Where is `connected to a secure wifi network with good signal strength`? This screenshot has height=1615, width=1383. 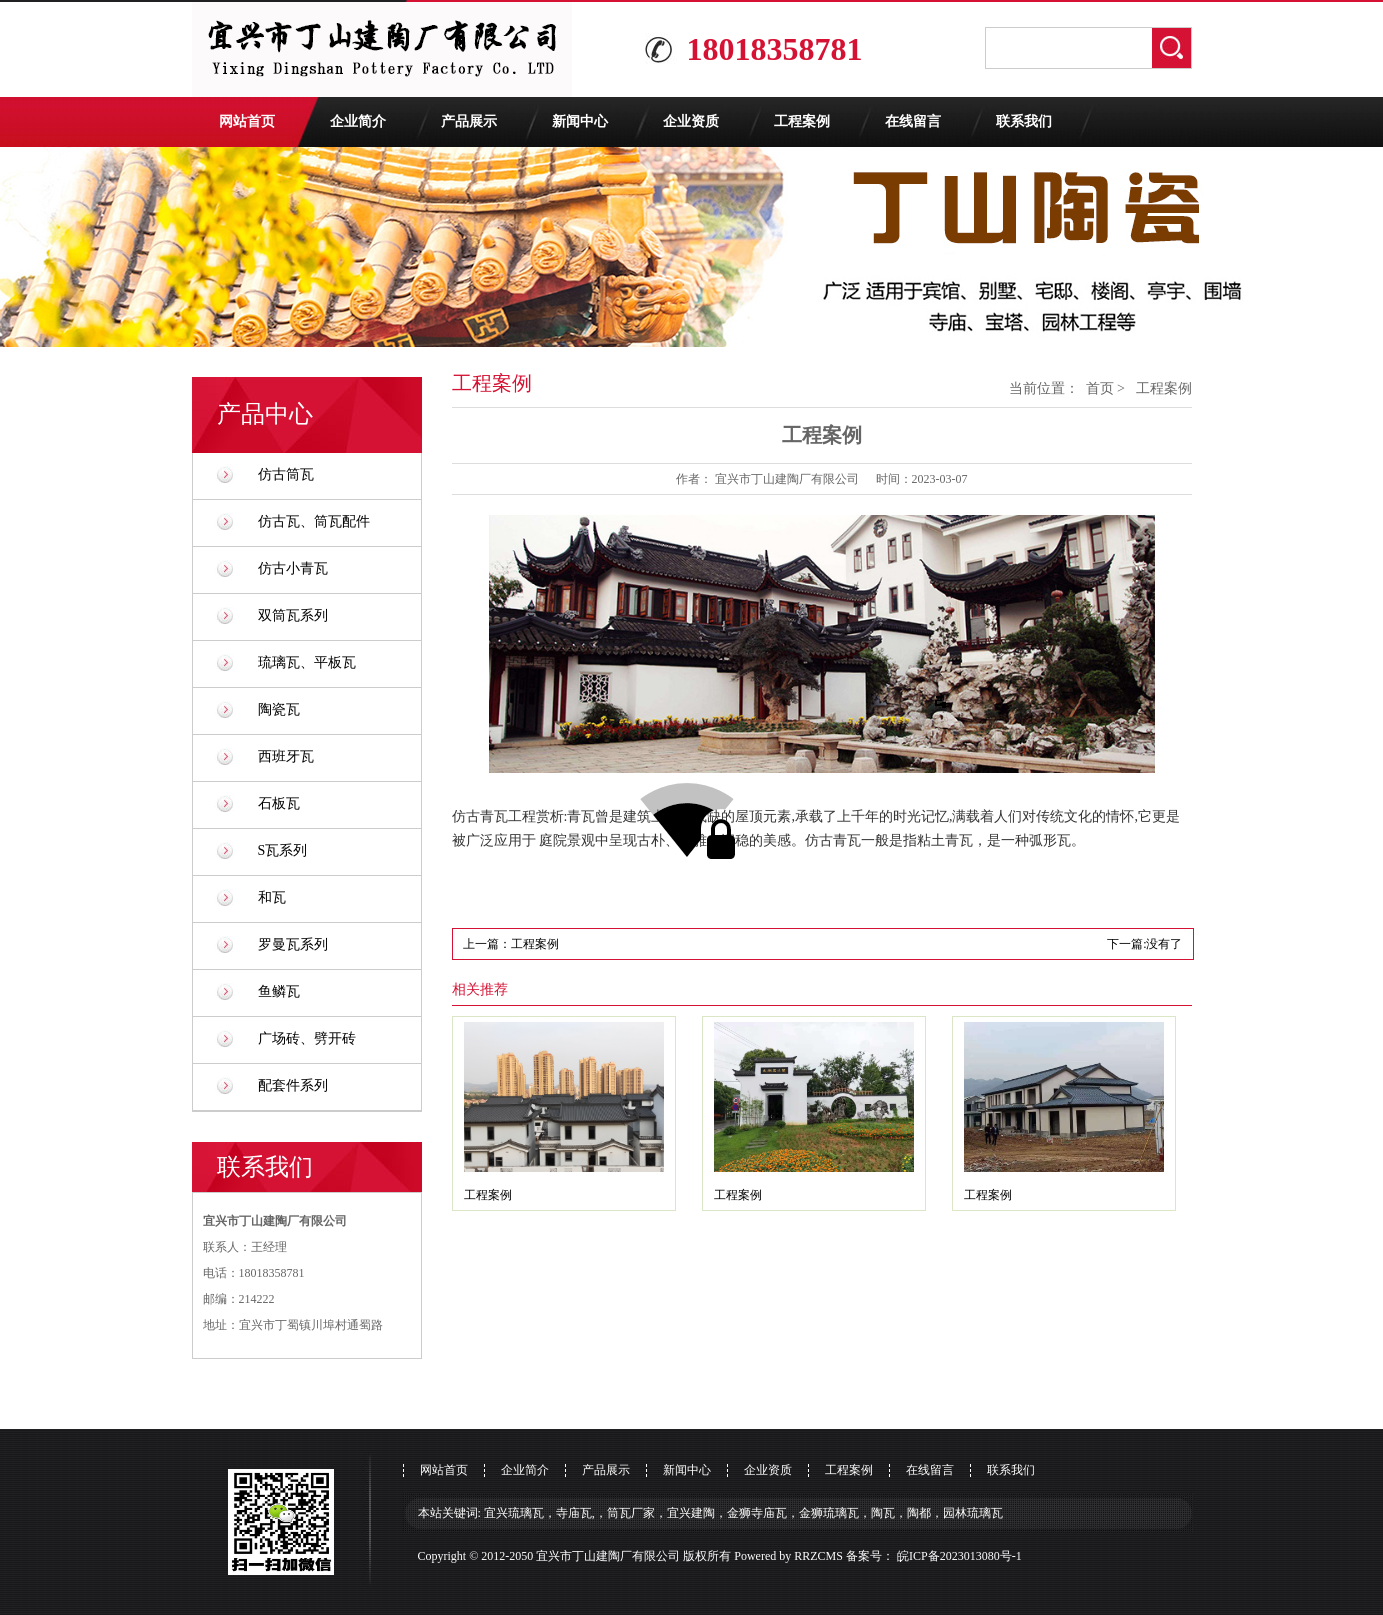
connected to a secure wifi network with good signal strength is located at coordinates (687, 819).